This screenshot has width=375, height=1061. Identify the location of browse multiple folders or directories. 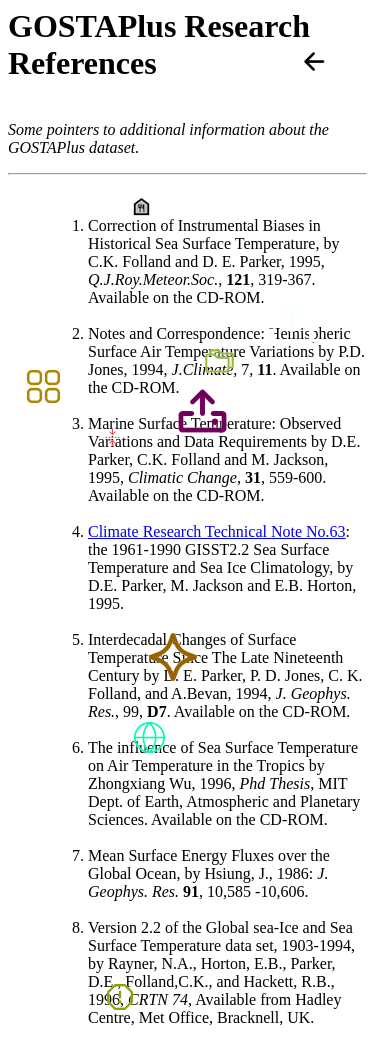
(219, 361).